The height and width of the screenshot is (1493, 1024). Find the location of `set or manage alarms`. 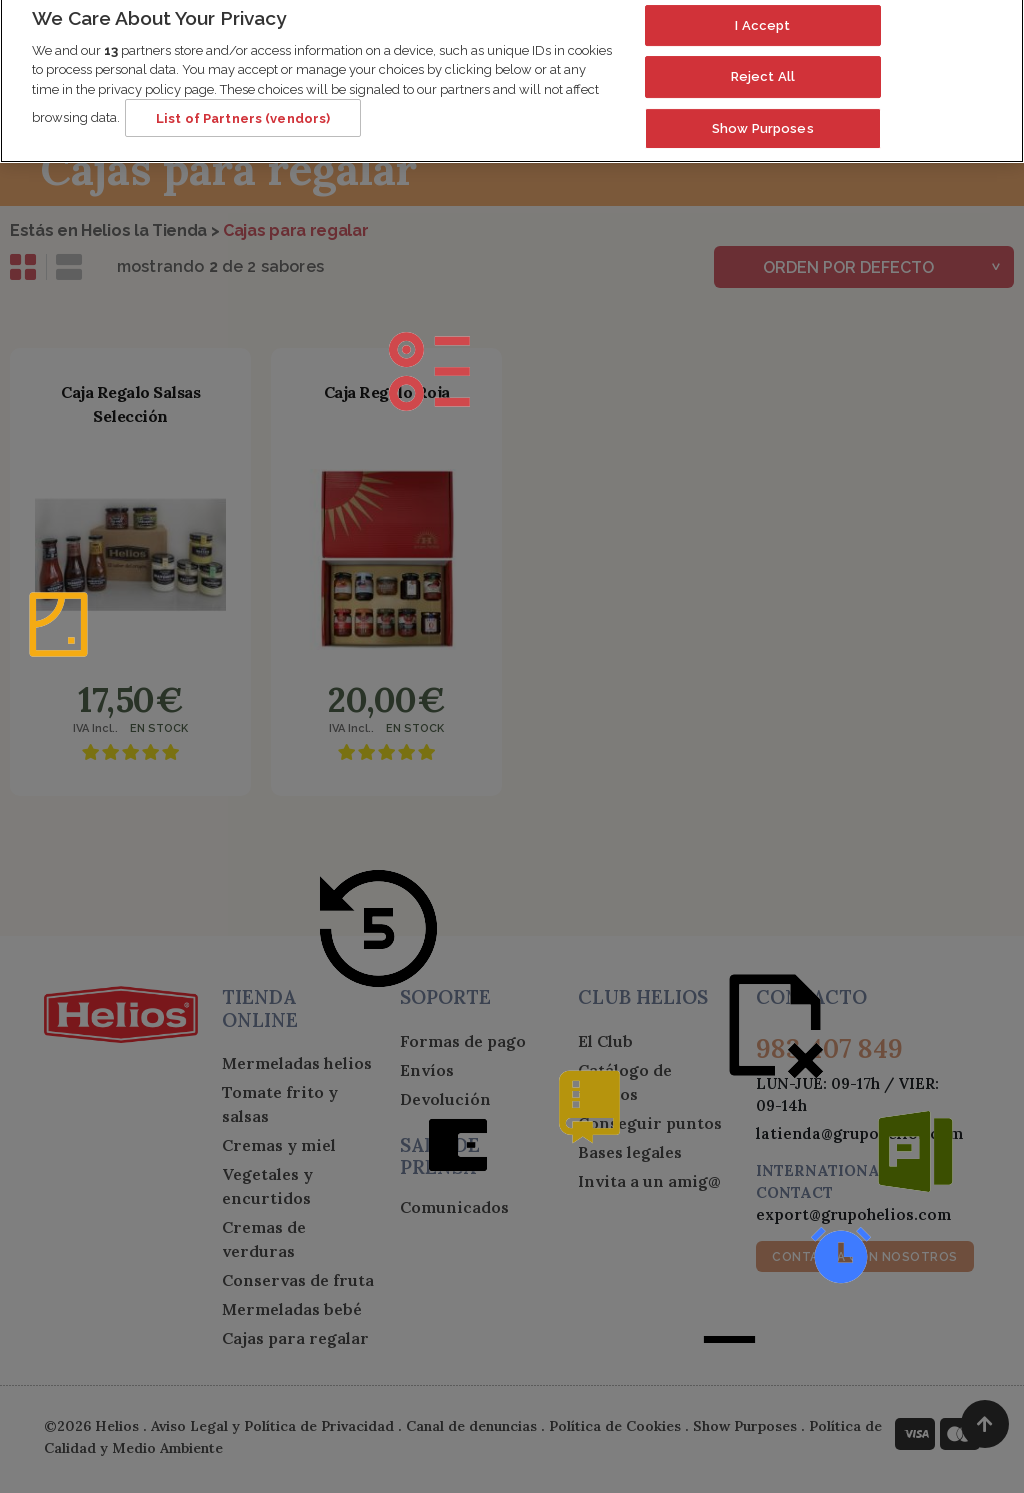

set or manage alarms is located at coordinates (841, 1254).